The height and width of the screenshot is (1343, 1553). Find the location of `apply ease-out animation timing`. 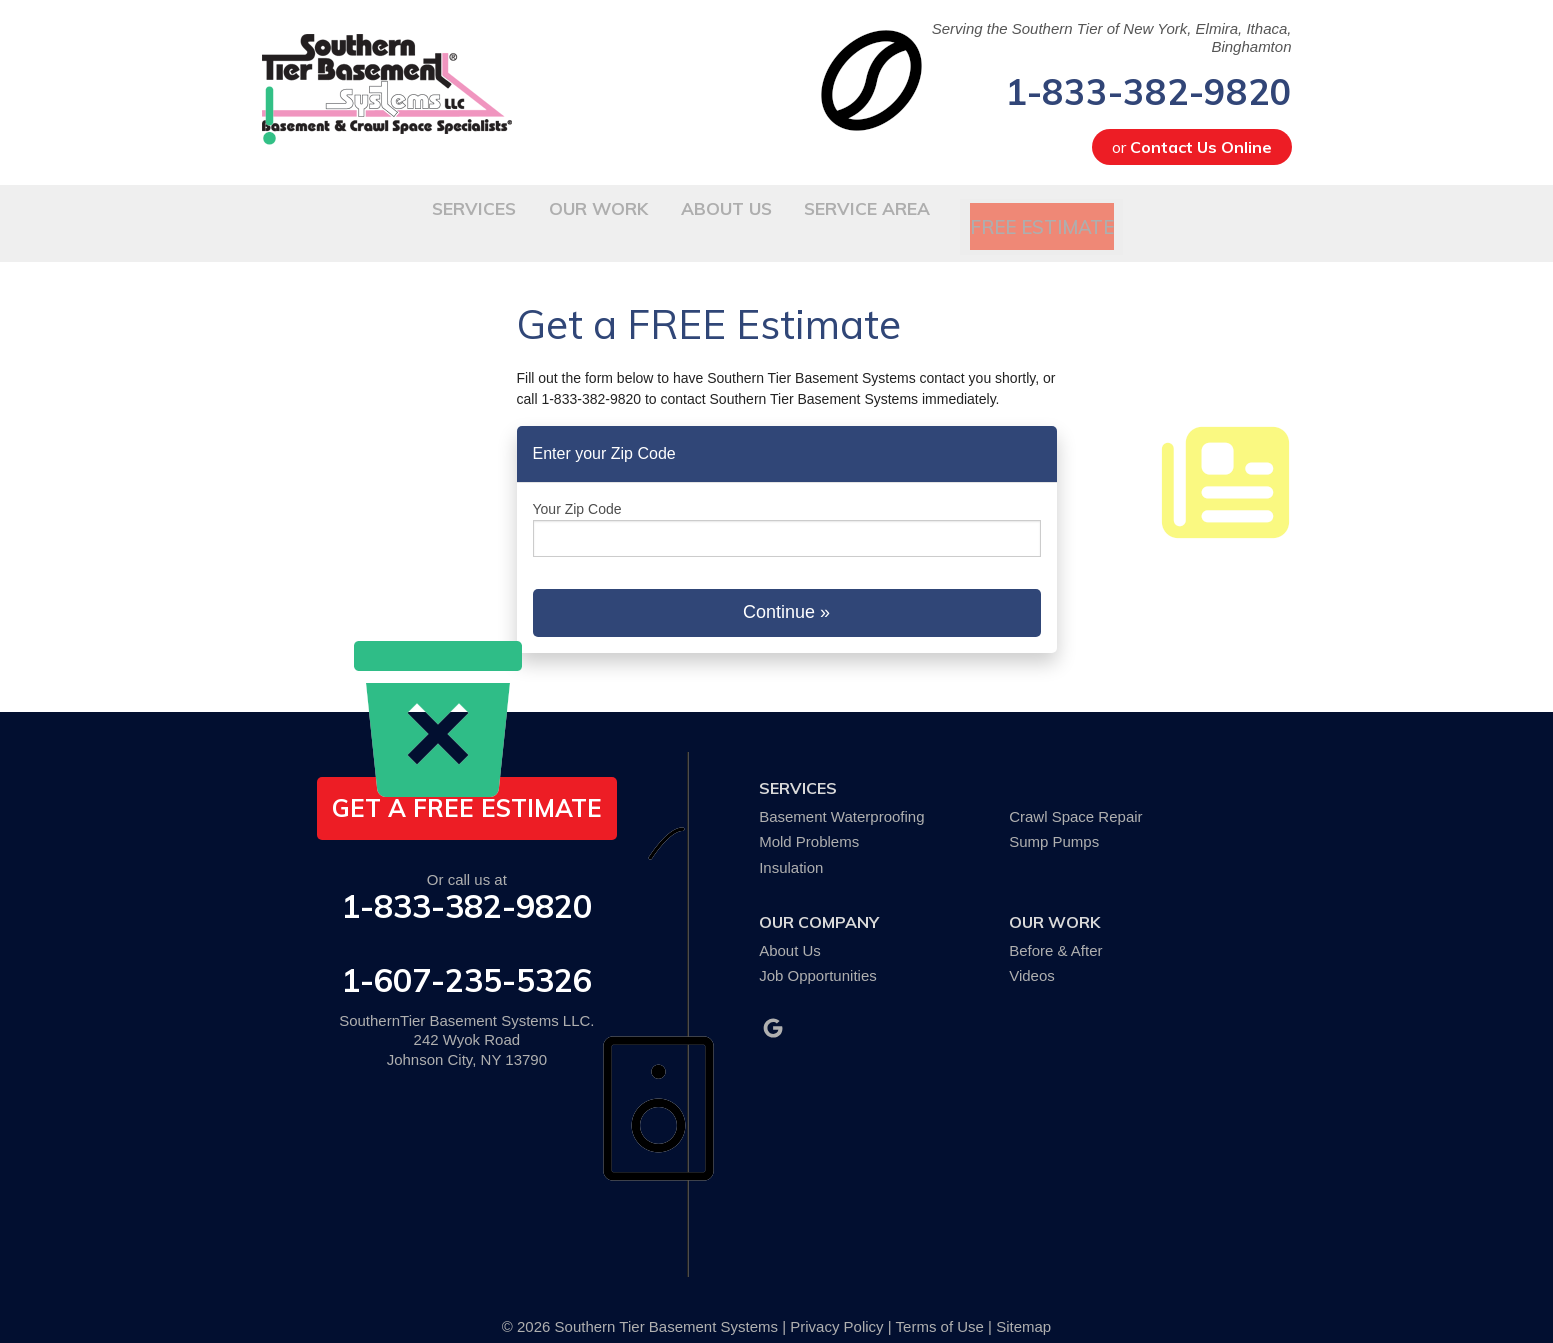

apply ease-out animation timing is located at coordinates (666, 843).